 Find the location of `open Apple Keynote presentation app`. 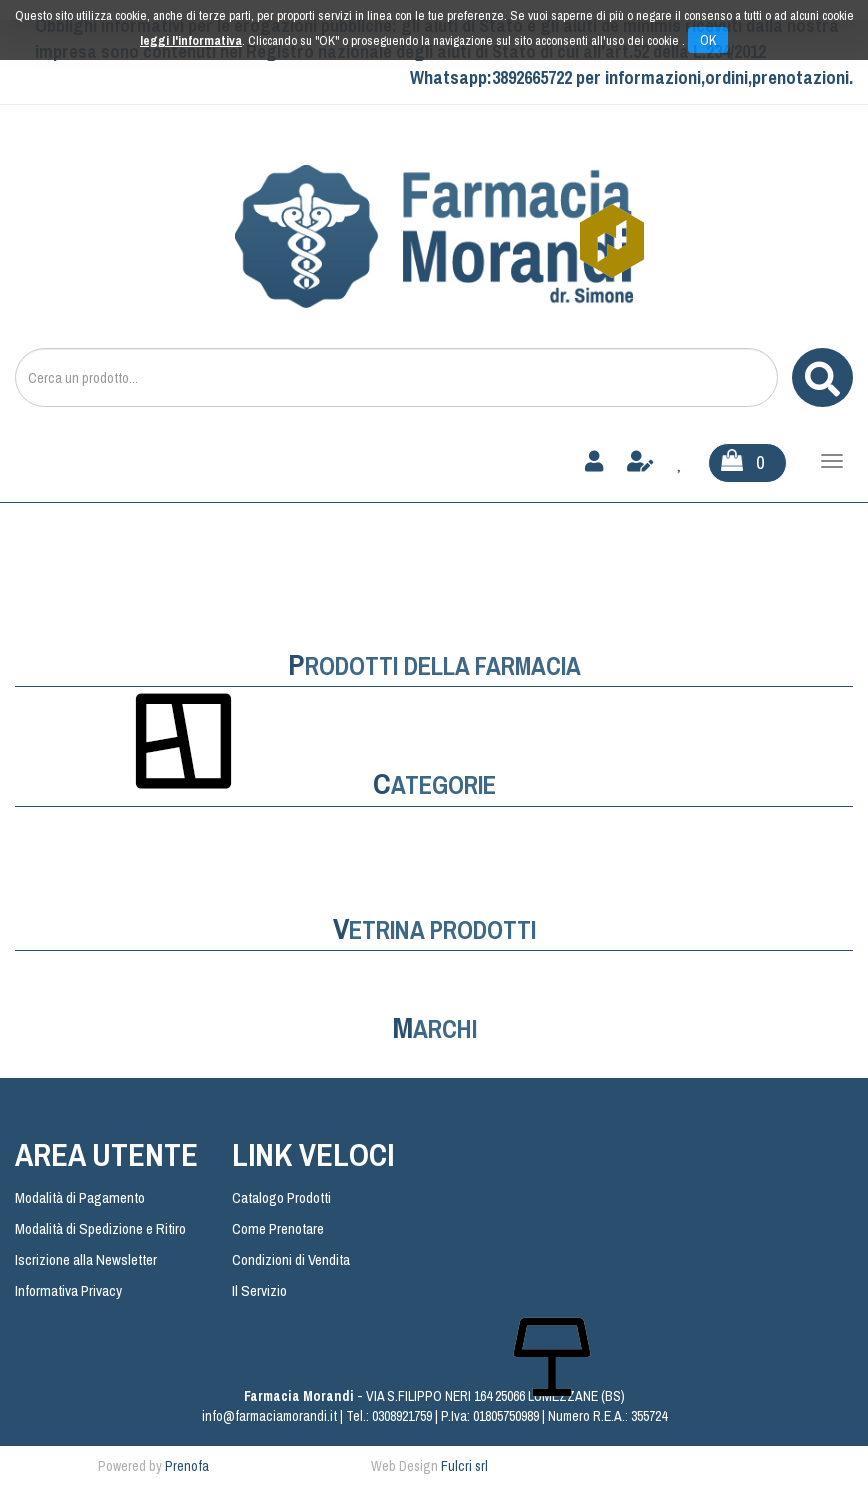

open Apple Keynote presentation app is located at coordinates (552, 1357).